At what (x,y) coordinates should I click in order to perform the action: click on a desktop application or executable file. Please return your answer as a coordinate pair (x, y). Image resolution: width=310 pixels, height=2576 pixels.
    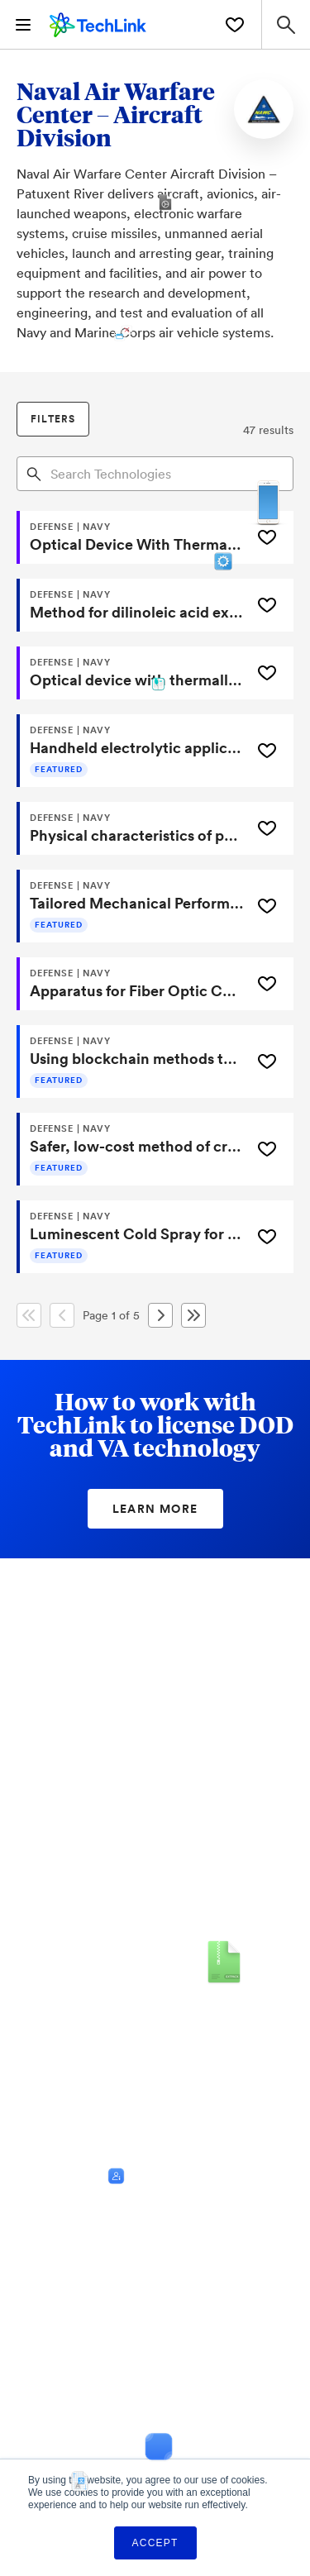
    Looking at the image, I should click on (165, 203).